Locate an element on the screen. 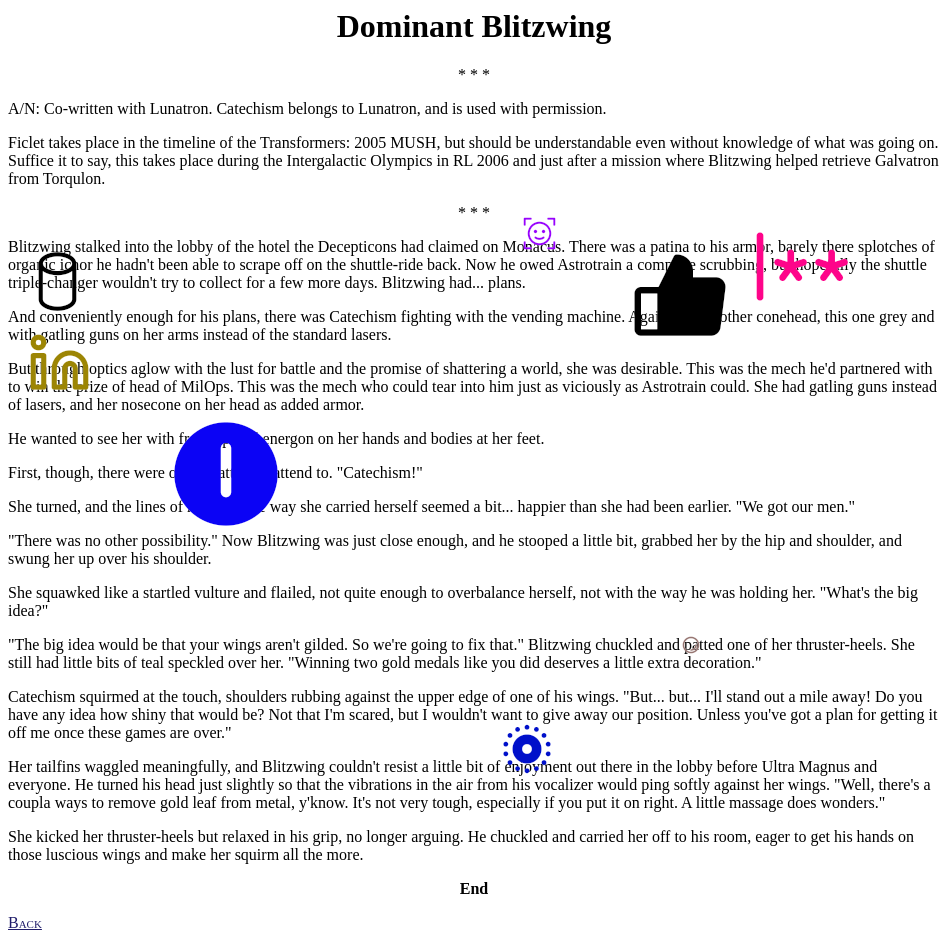 This screenshot has width=948, height=948. indicates live photo mode is active is located at coordinates (527, 749).